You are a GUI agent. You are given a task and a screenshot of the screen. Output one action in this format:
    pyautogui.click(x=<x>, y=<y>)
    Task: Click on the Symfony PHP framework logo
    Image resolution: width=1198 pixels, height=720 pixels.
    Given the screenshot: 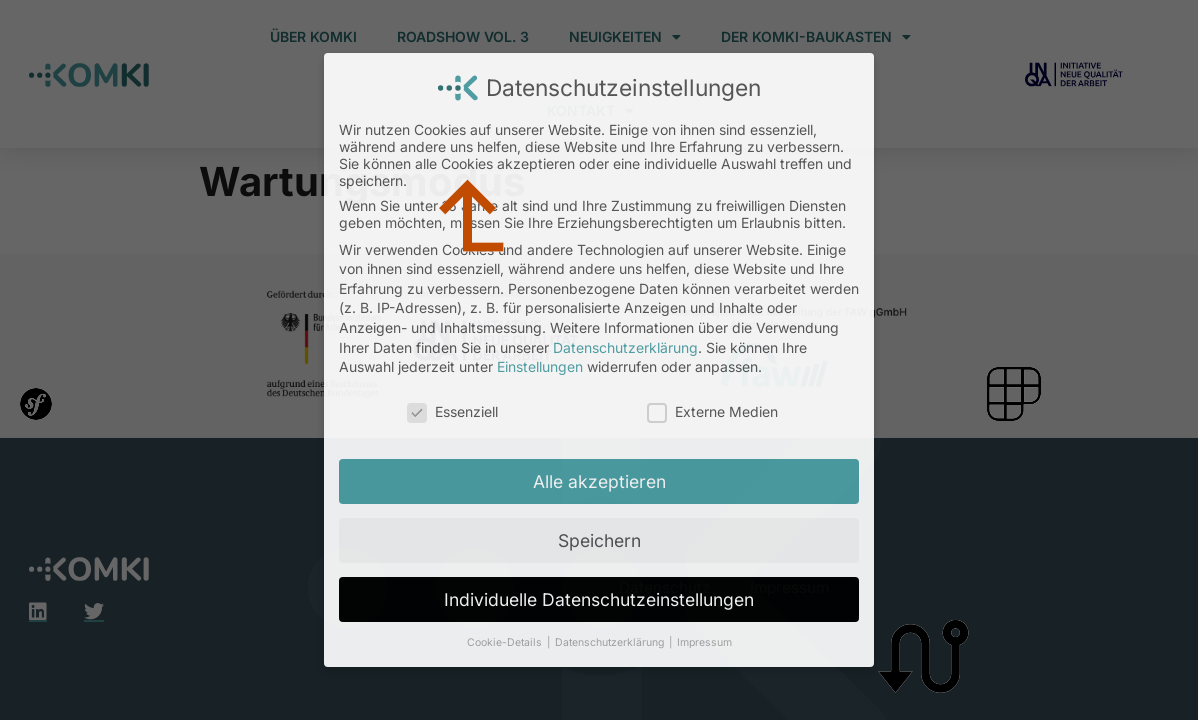 What is the action you would take?
    pyautogui.click(x=36, y=404)
    